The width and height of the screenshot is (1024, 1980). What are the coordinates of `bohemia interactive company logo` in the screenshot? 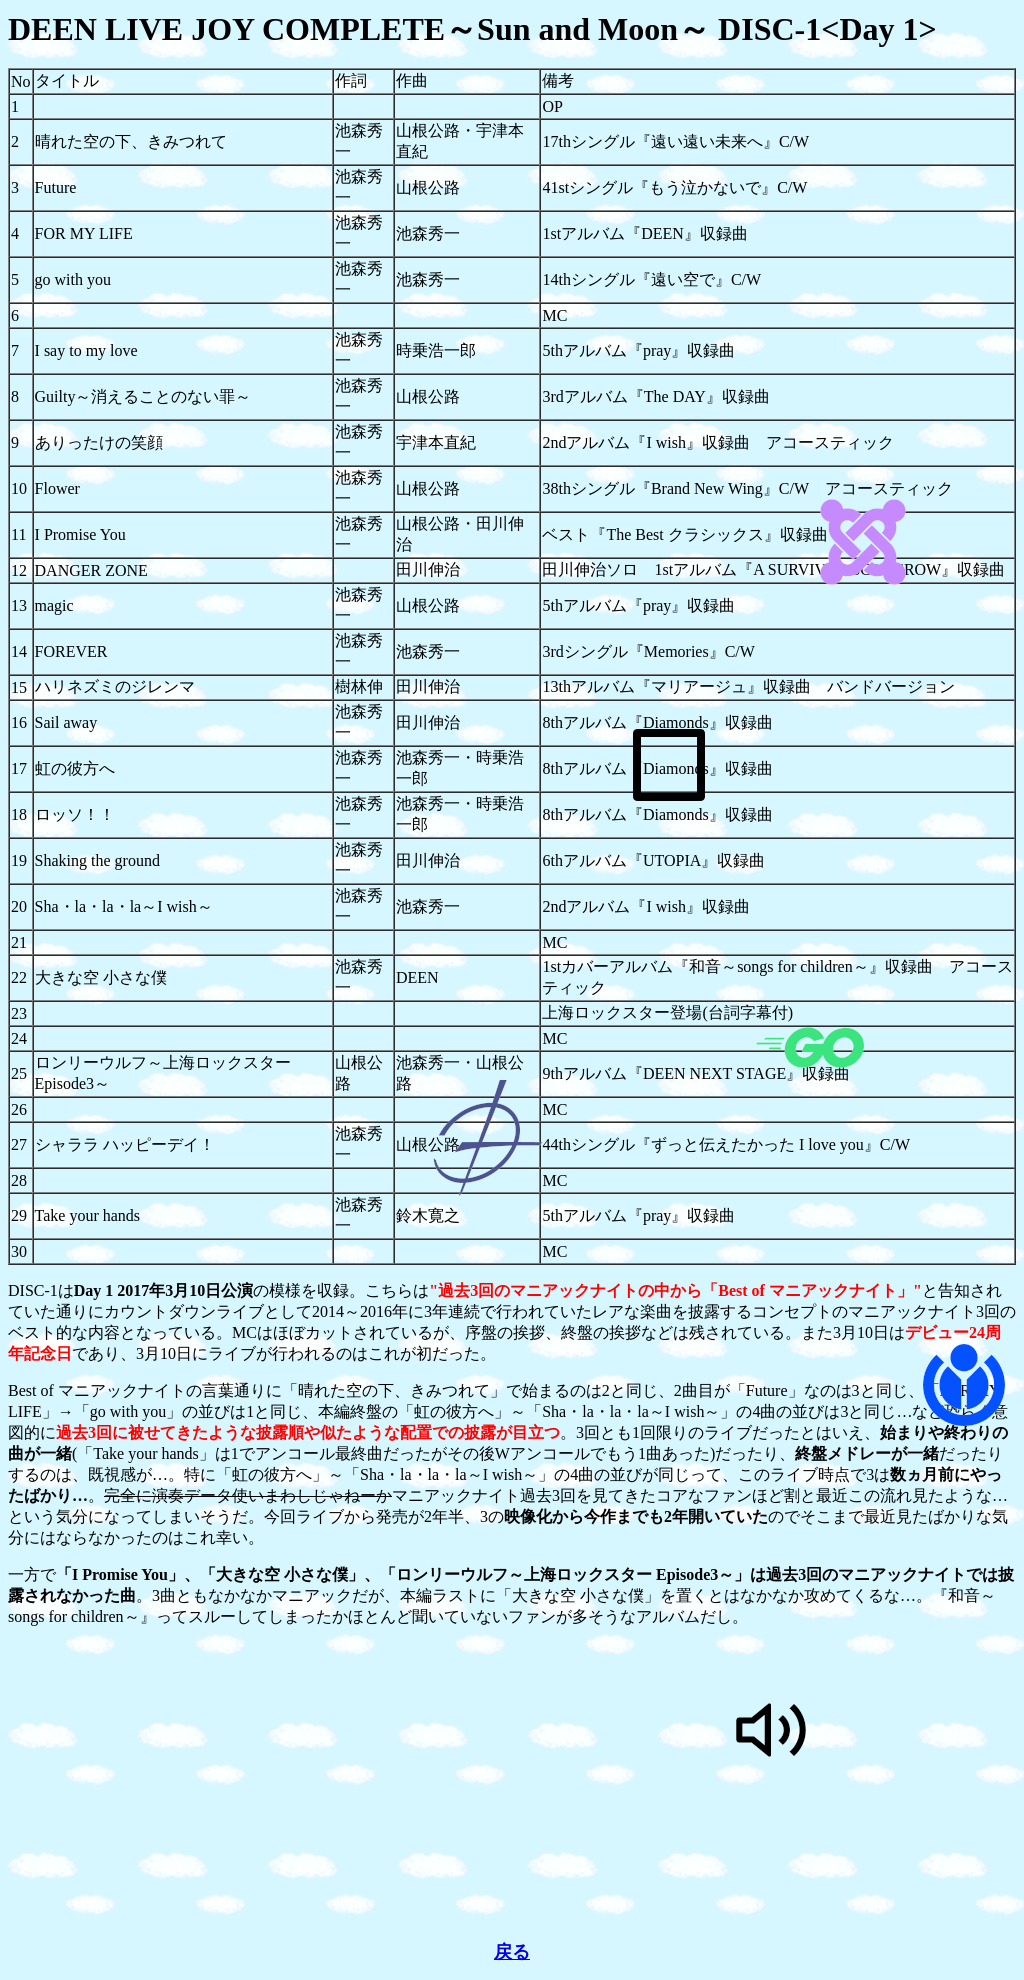 It's located at (488, 1138).